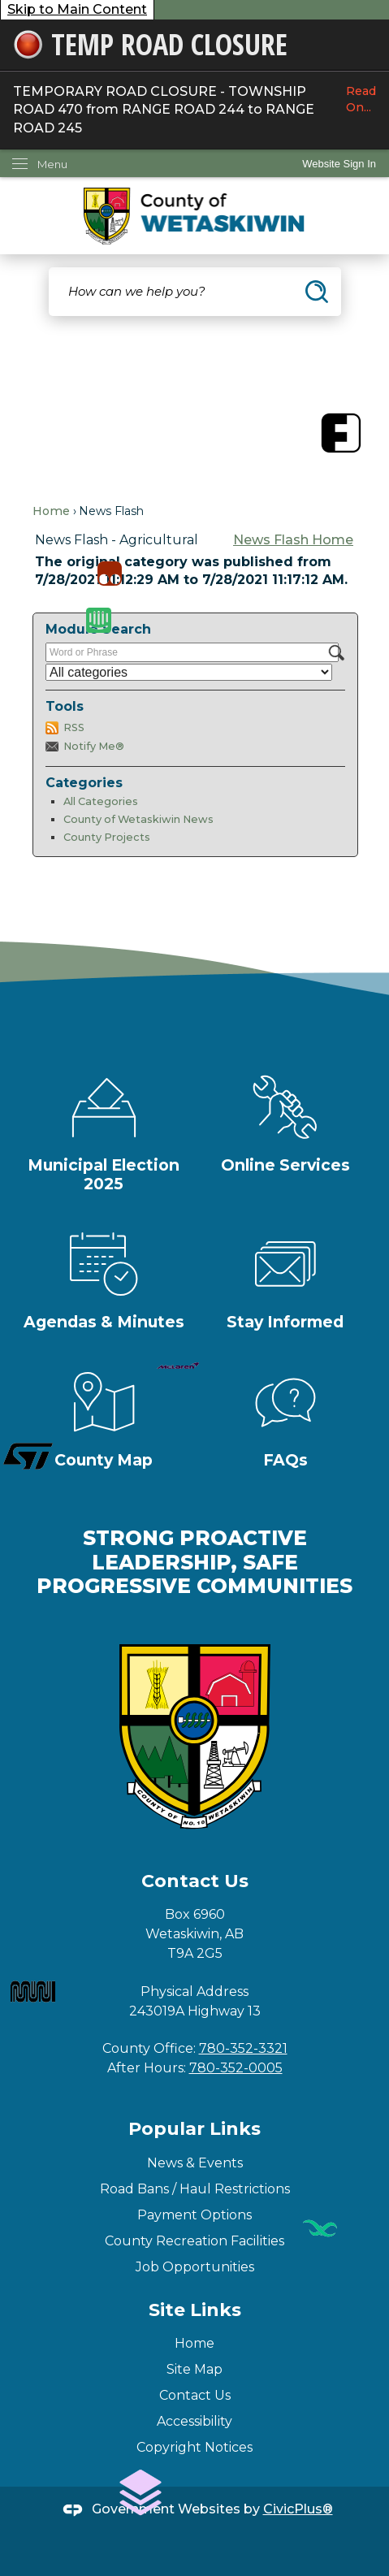 The width and height of the screenshot is (389, 2576). What do you see at coordinates (320, 2228) in the screenshot?
I see `backendless platform logo` at bounding box center [320, 2228].